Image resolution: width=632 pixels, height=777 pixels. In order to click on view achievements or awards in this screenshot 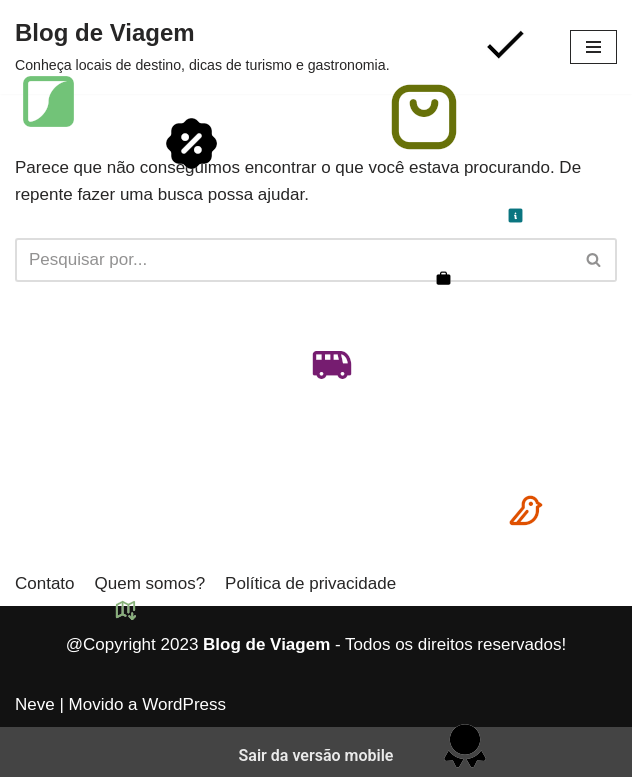, I will do `click(465, 746)`.